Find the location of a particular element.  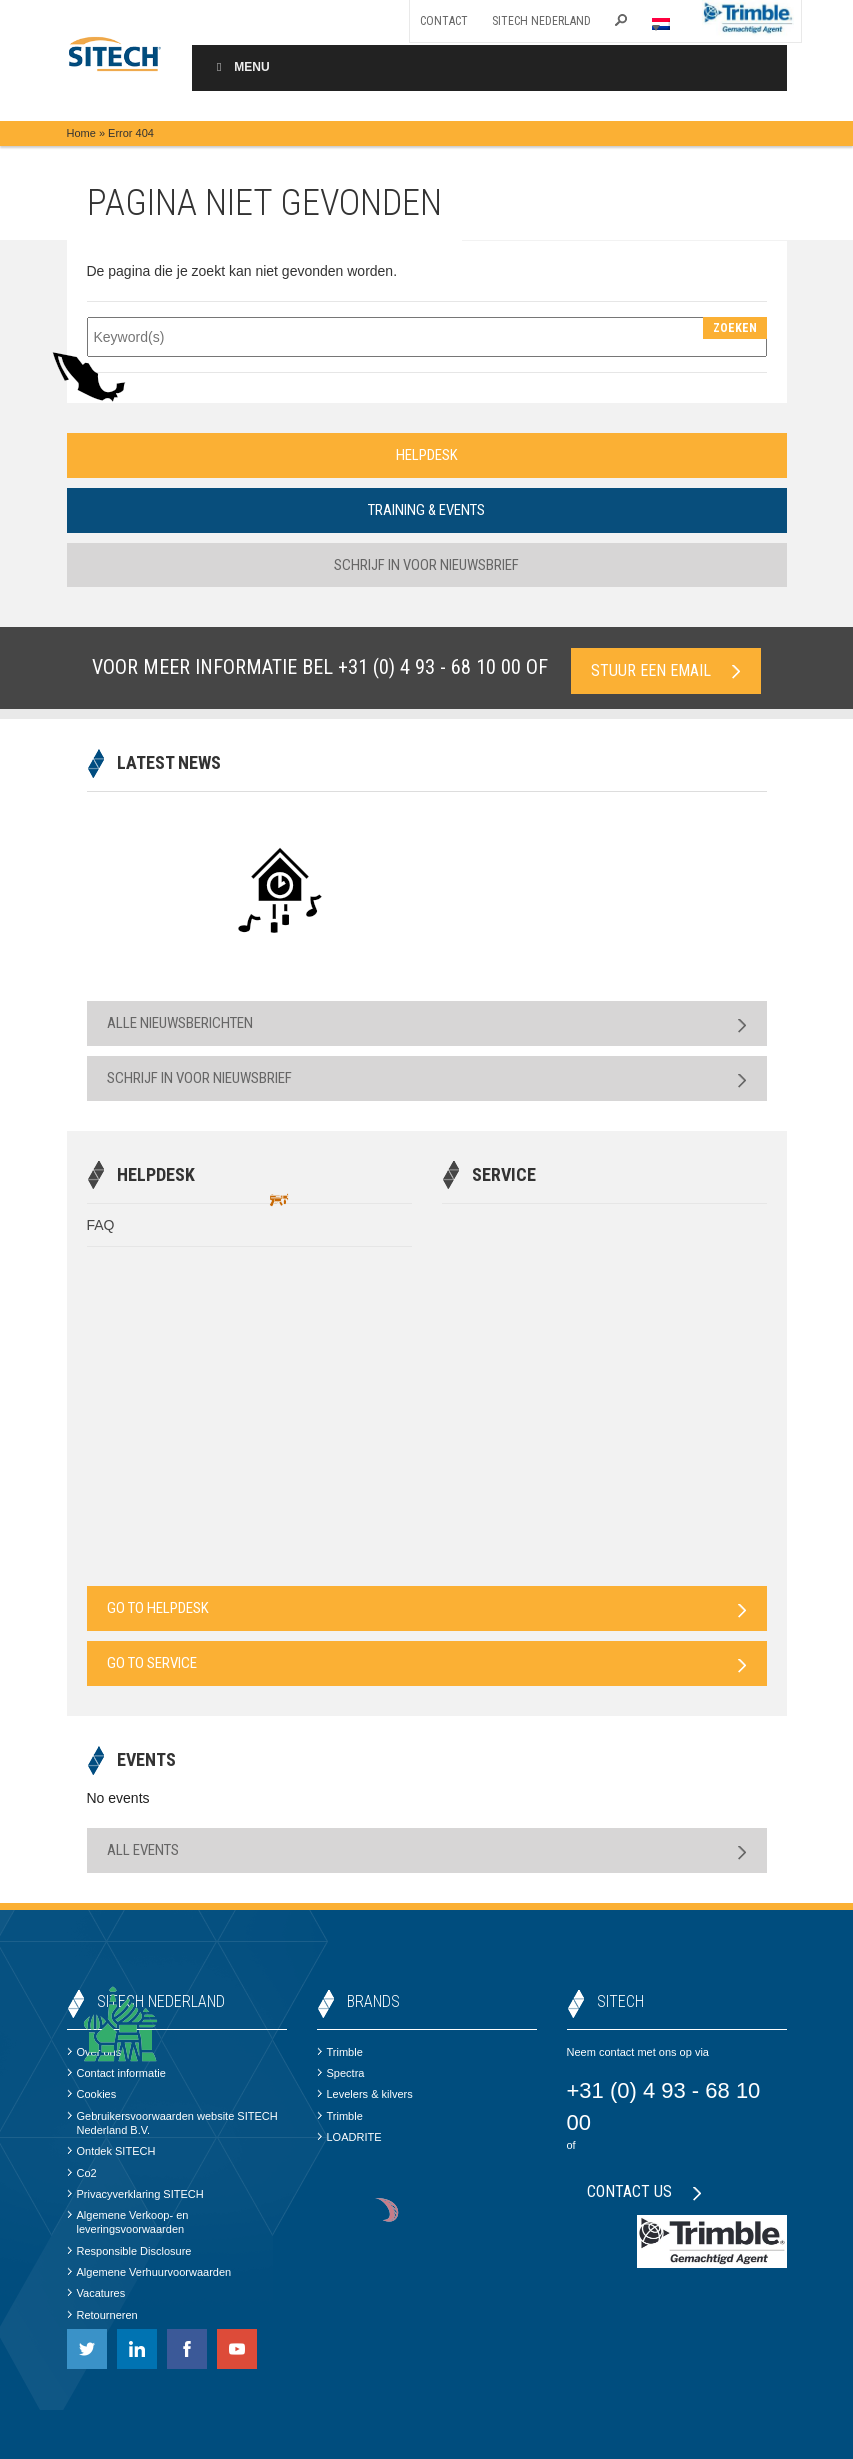

select the MP5K submachine gun is located at coordinates (279, 1200).